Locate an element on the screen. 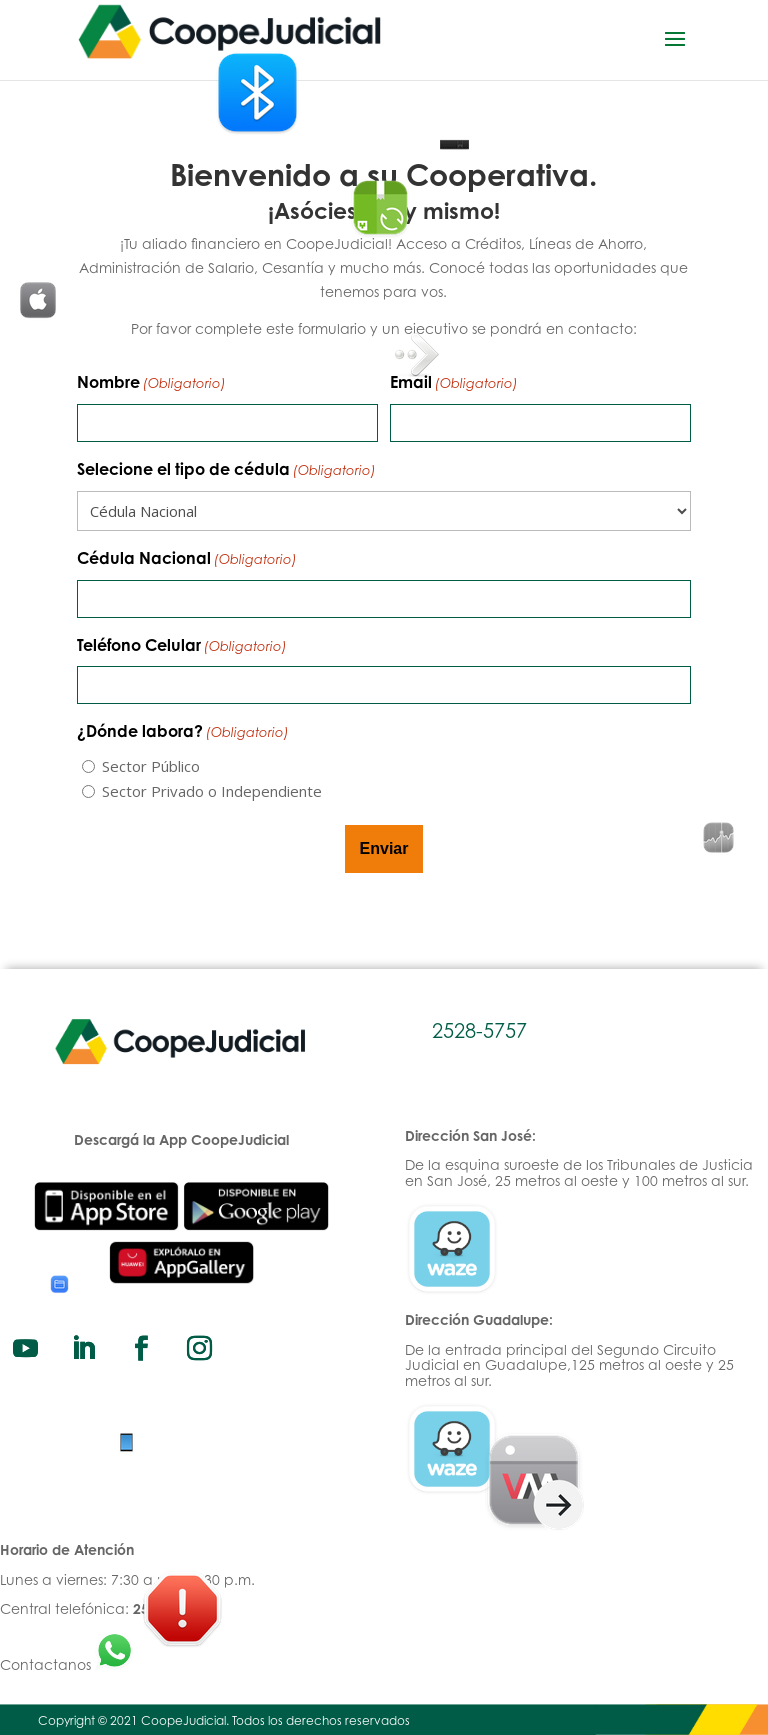  access Apple ID account settings is located at coordinates (38, 300).